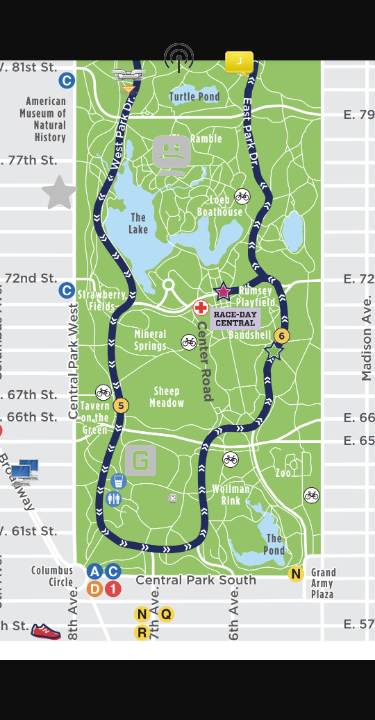 The height and width of the screenshot is (720, 375). I want to click on indicates GPRS mobile data connection, so click(140, 460).